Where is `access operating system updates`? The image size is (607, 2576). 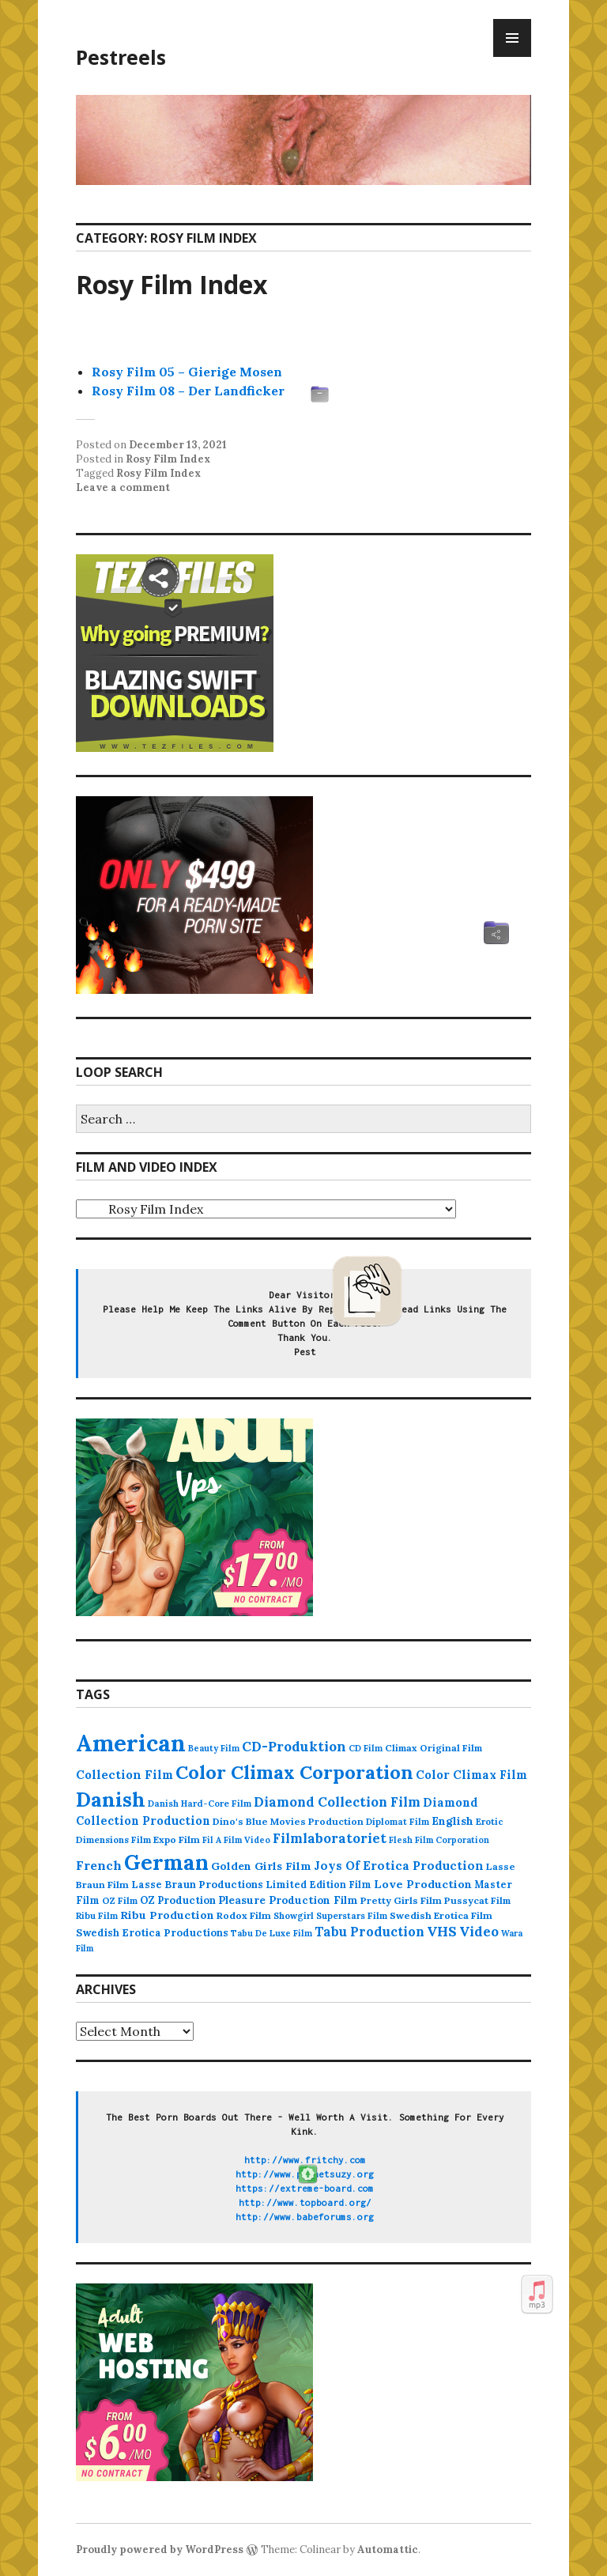
access operating system updates is located at coordinates (307, 2174).